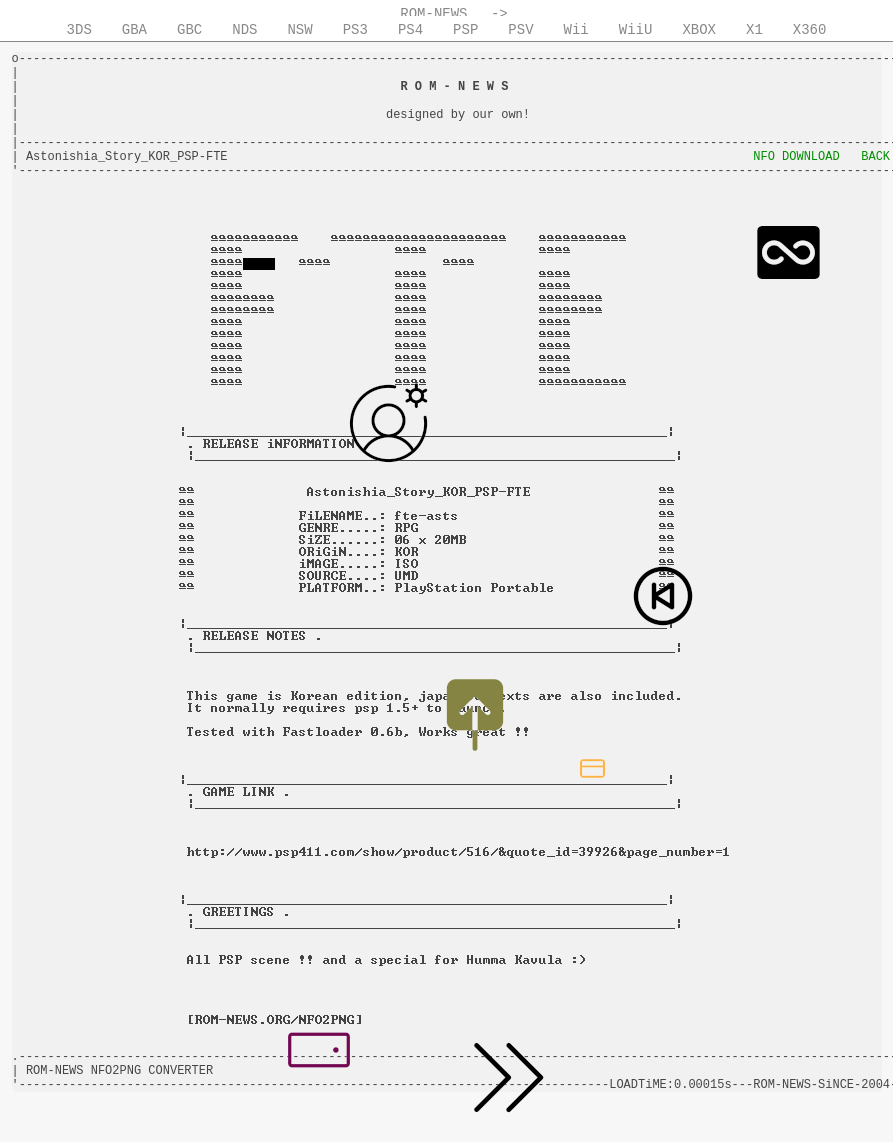 The height and width of the screenshot is (1142, 893). What do you see at coordinates (505, 1077) in the screenshot?
I see `skip forward or advance to next item` at bounding box center [505, 1077].